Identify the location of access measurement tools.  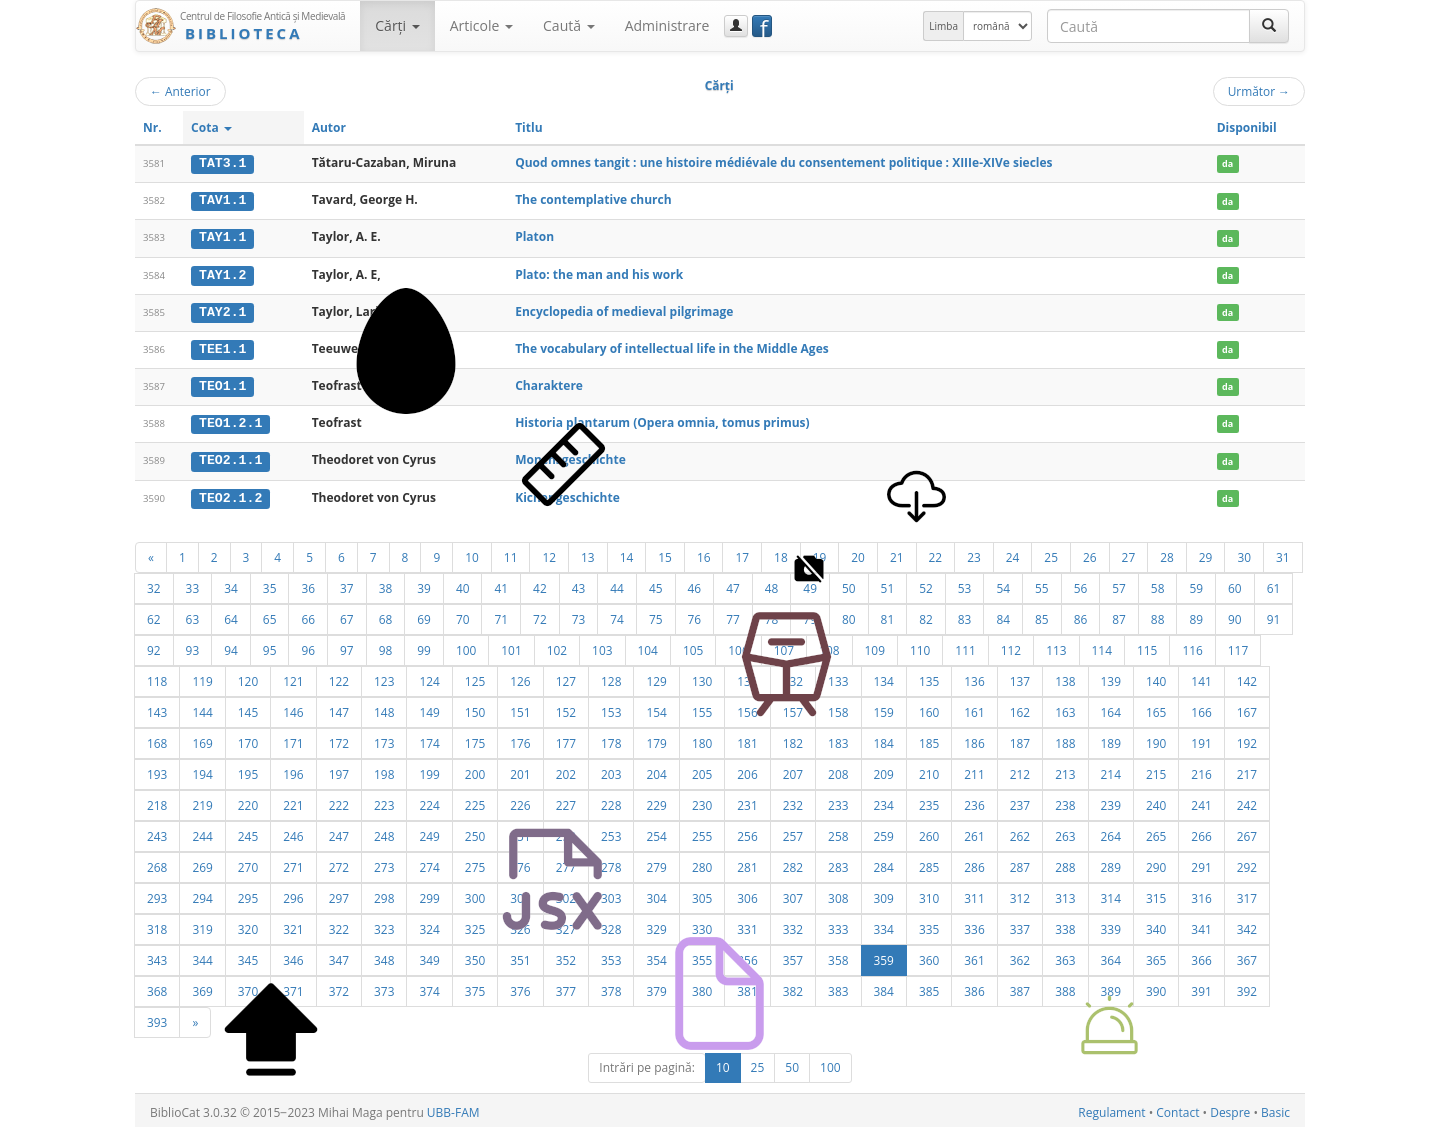
(563, 464).